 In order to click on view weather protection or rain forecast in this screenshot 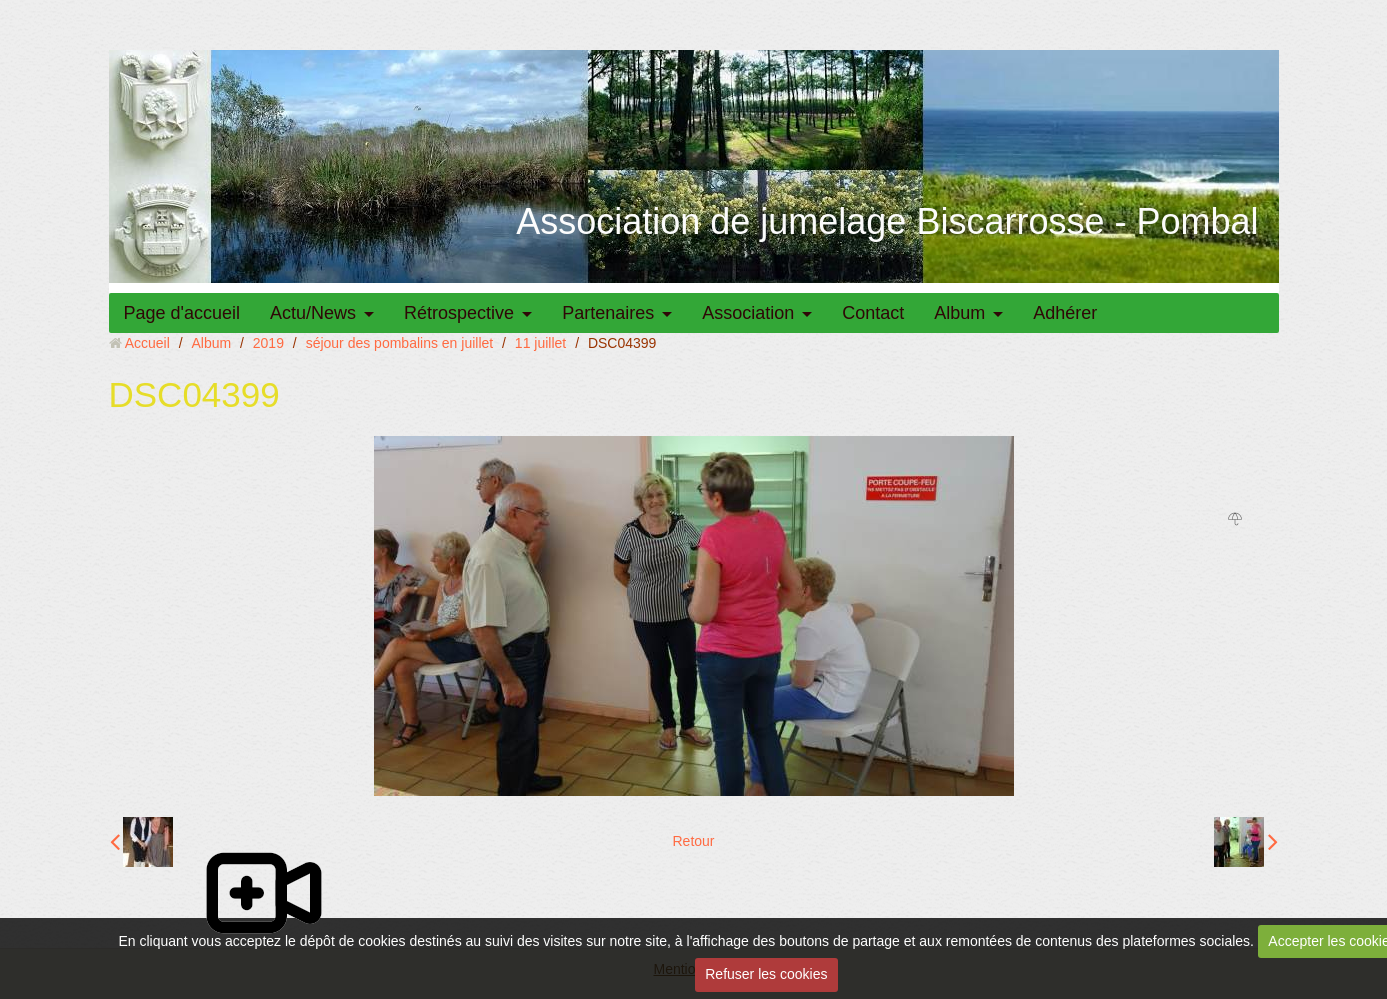, I will do `click(1235, 519)`.